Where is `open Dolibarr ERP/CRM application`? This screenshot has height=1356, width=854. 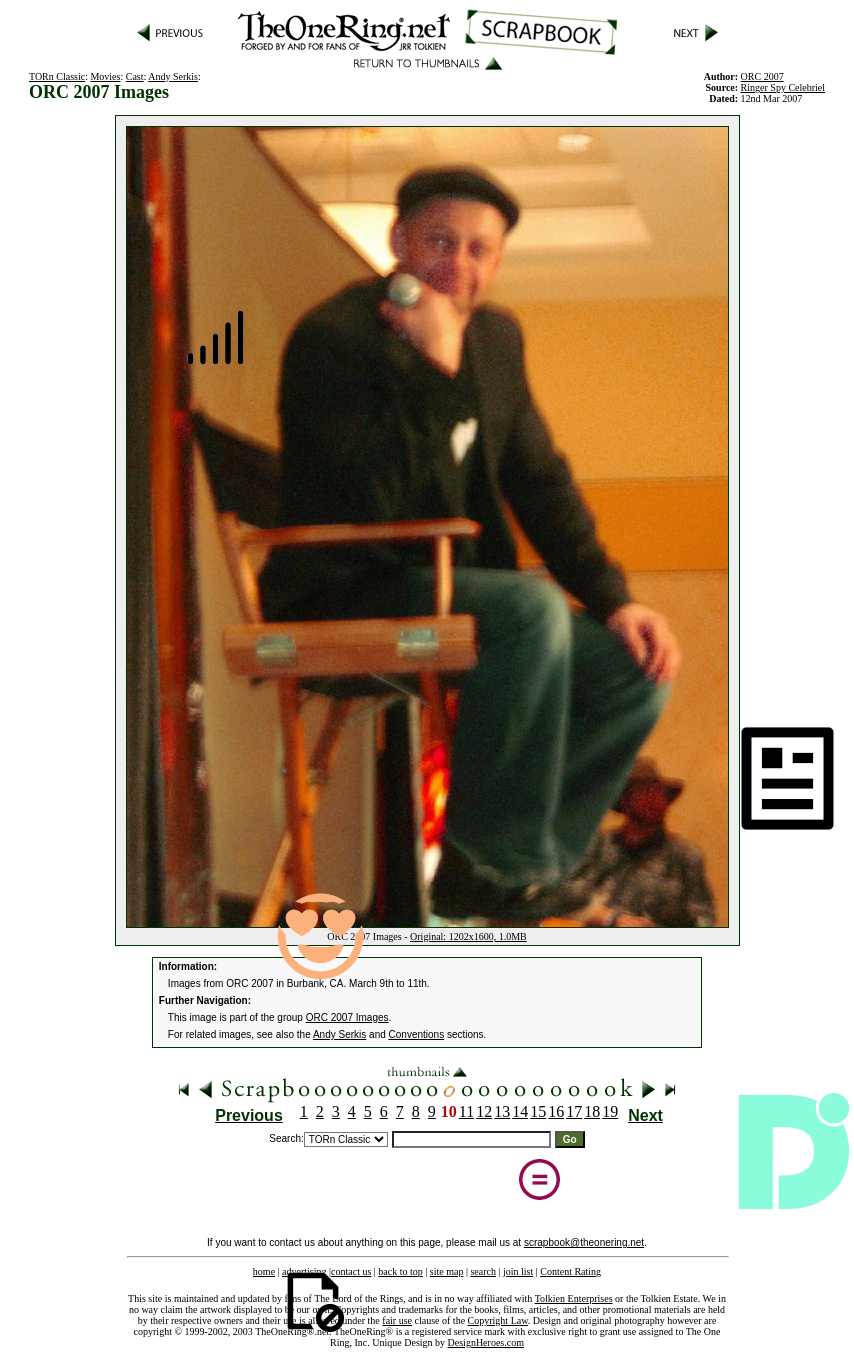
open Dolibarr ERP/CRM application is located at coordinates (794, 1151).